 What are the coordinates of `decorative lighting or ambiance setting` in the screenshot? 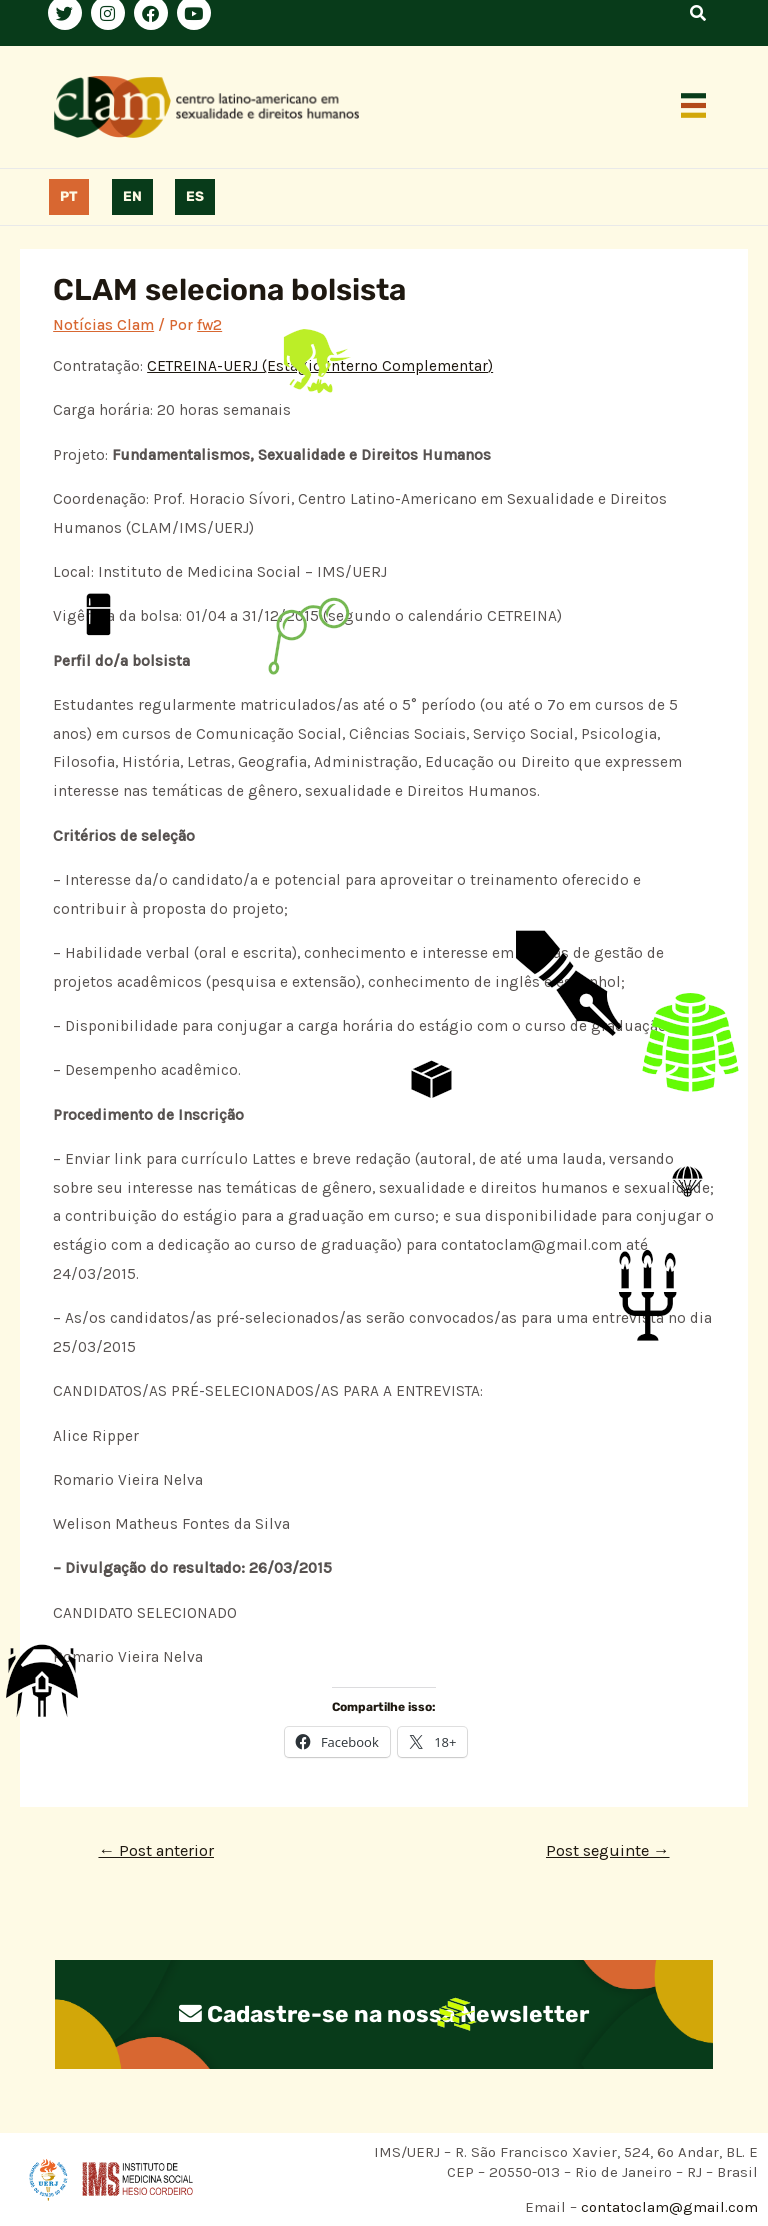 It's located at (647, 1295).